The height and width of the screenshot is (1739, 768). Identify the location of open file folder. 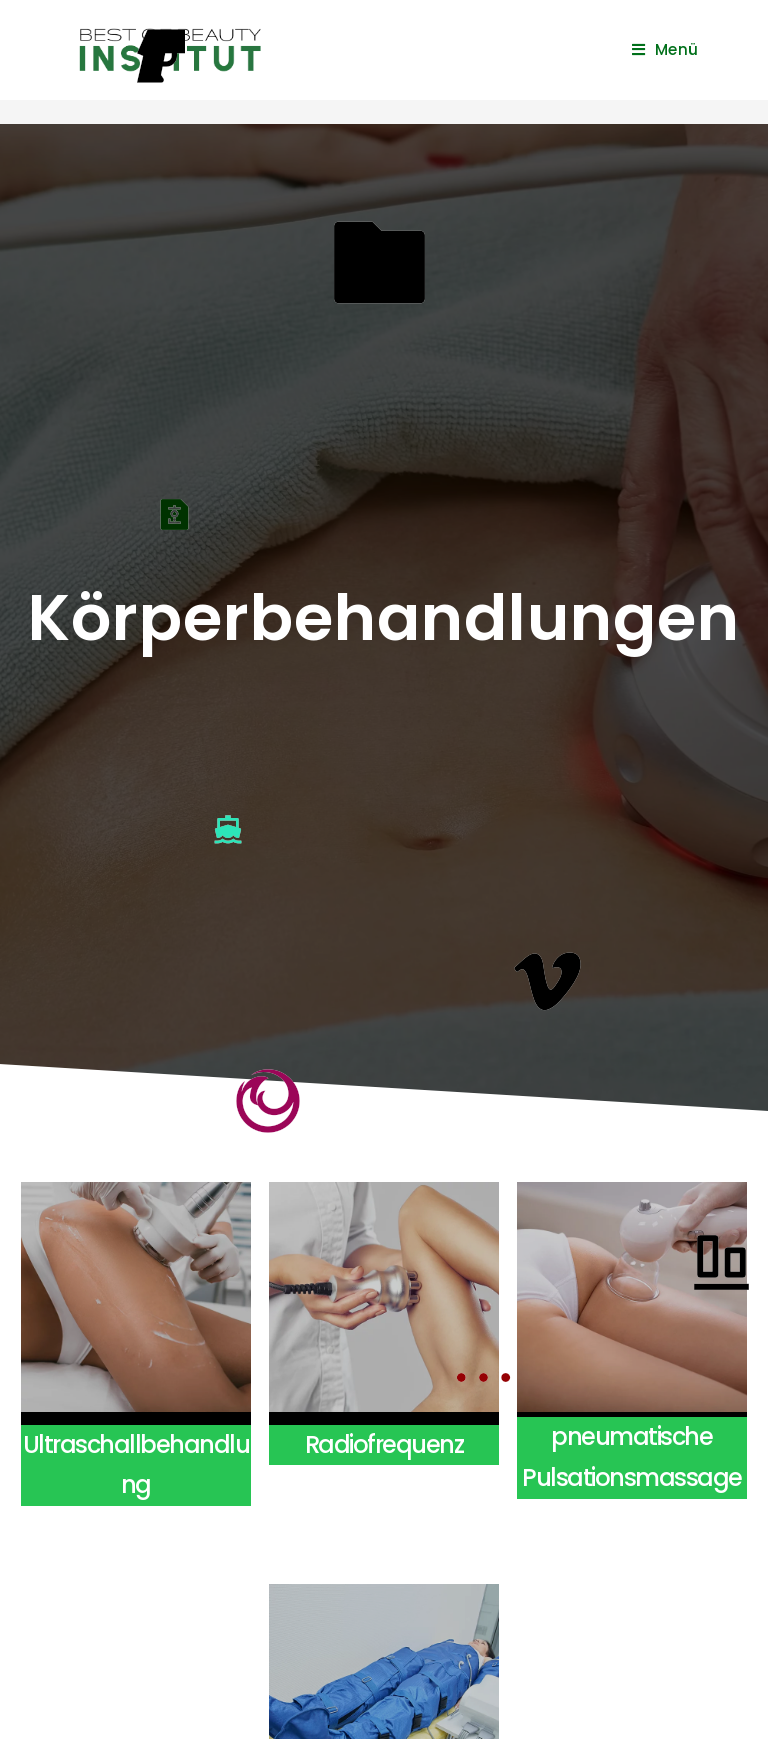
(379, 262).